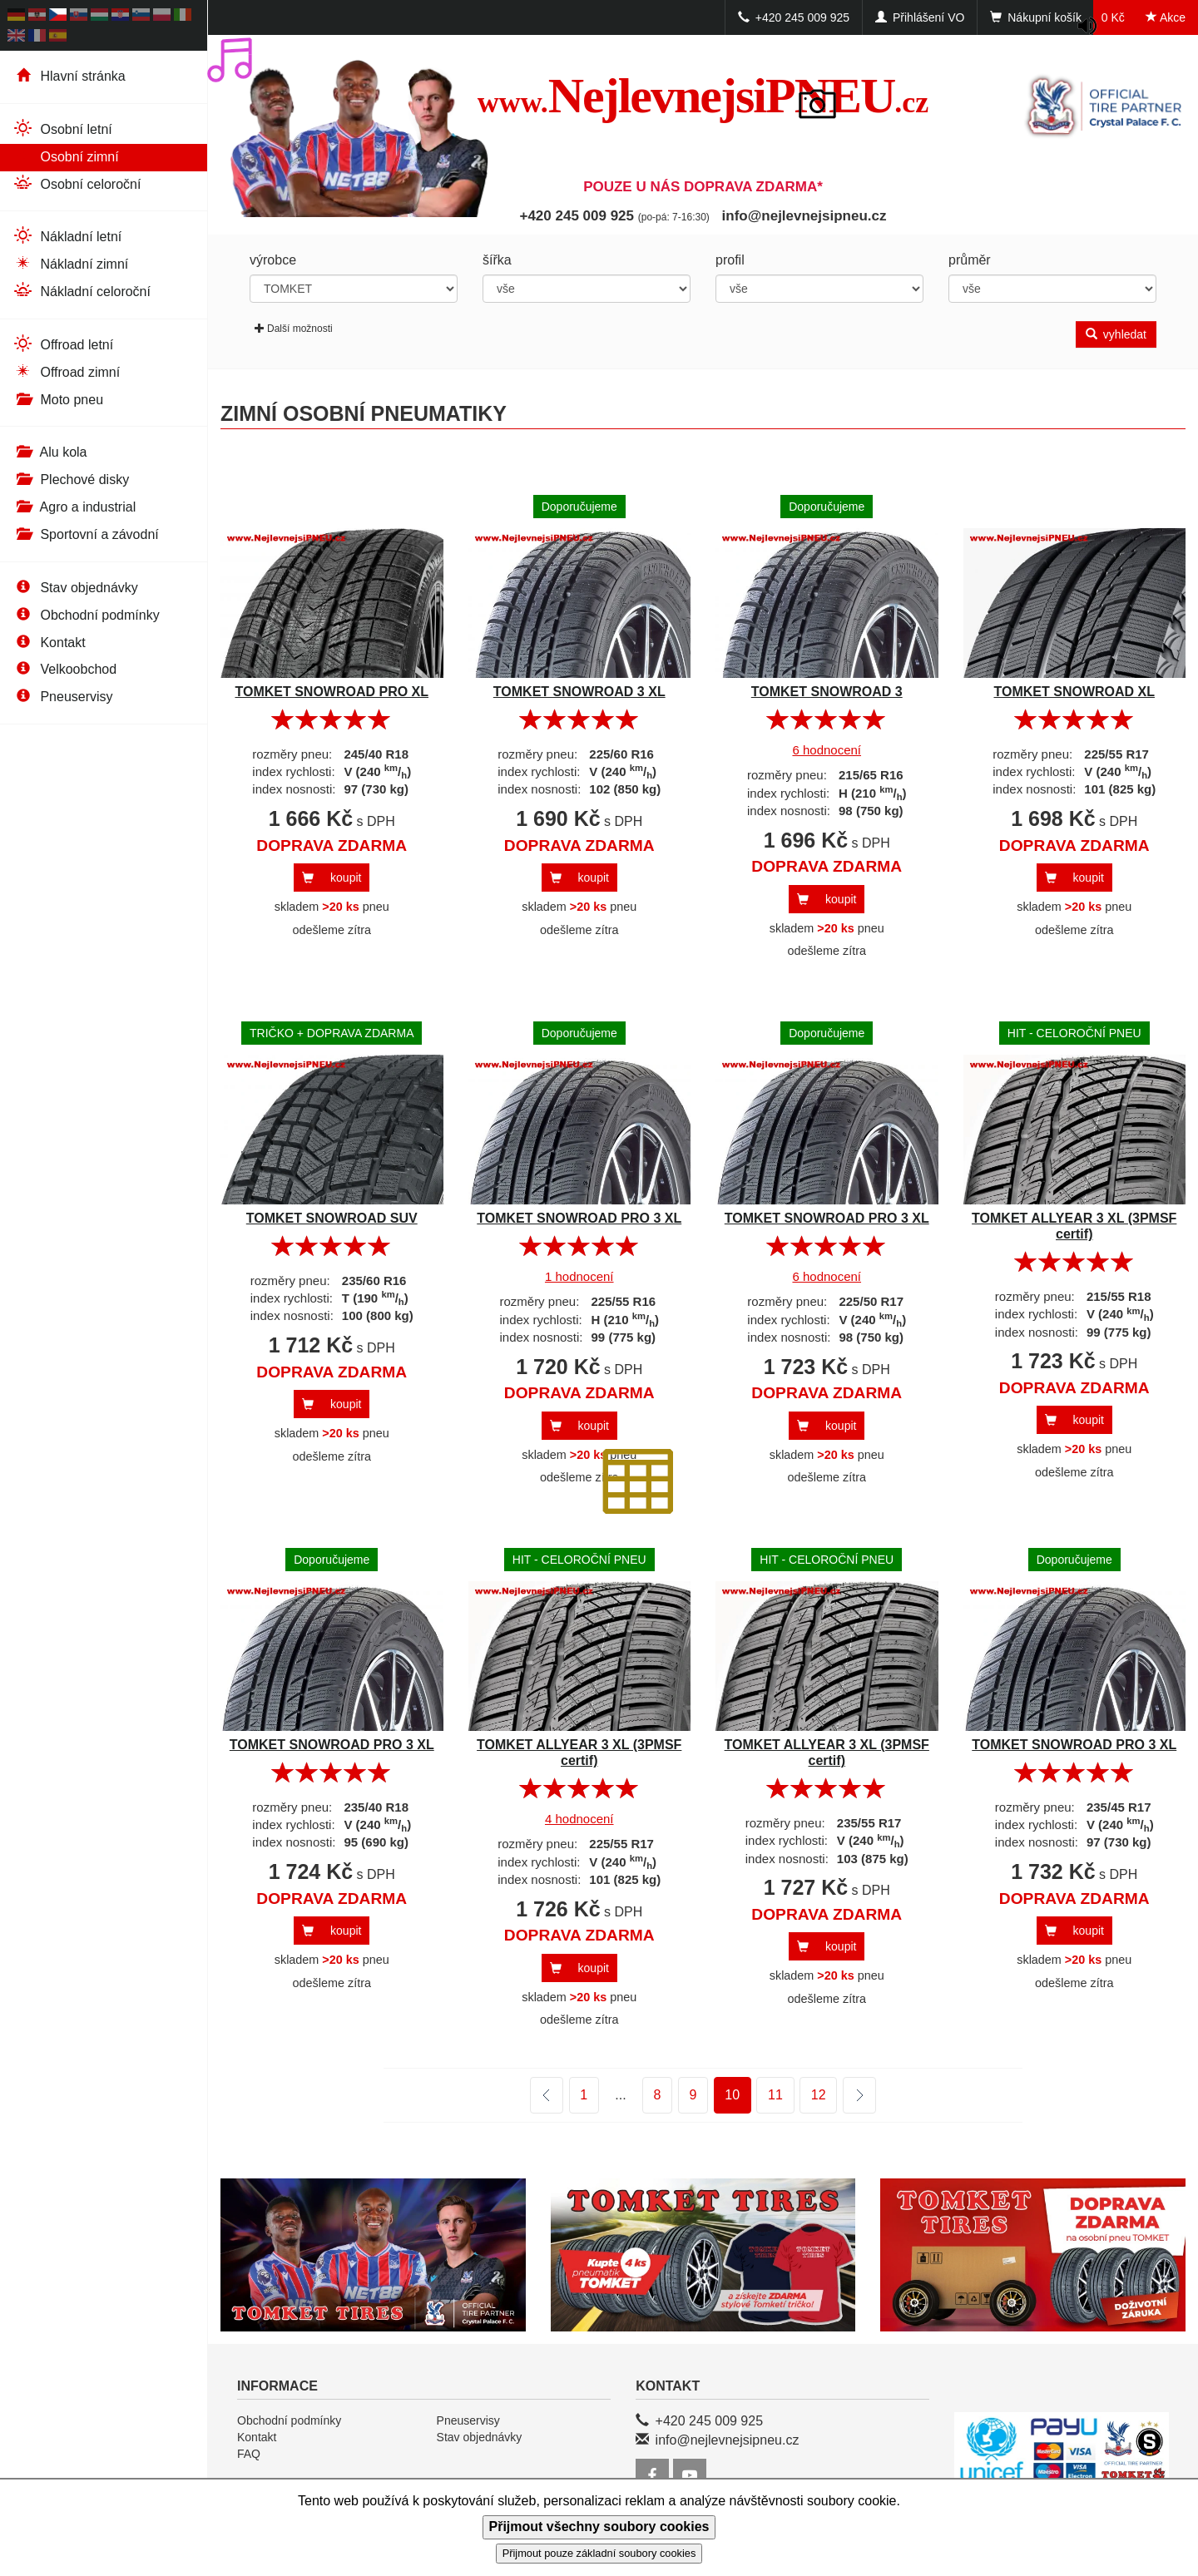  I want to click on take a photo or screenshot, so click(817, 105).